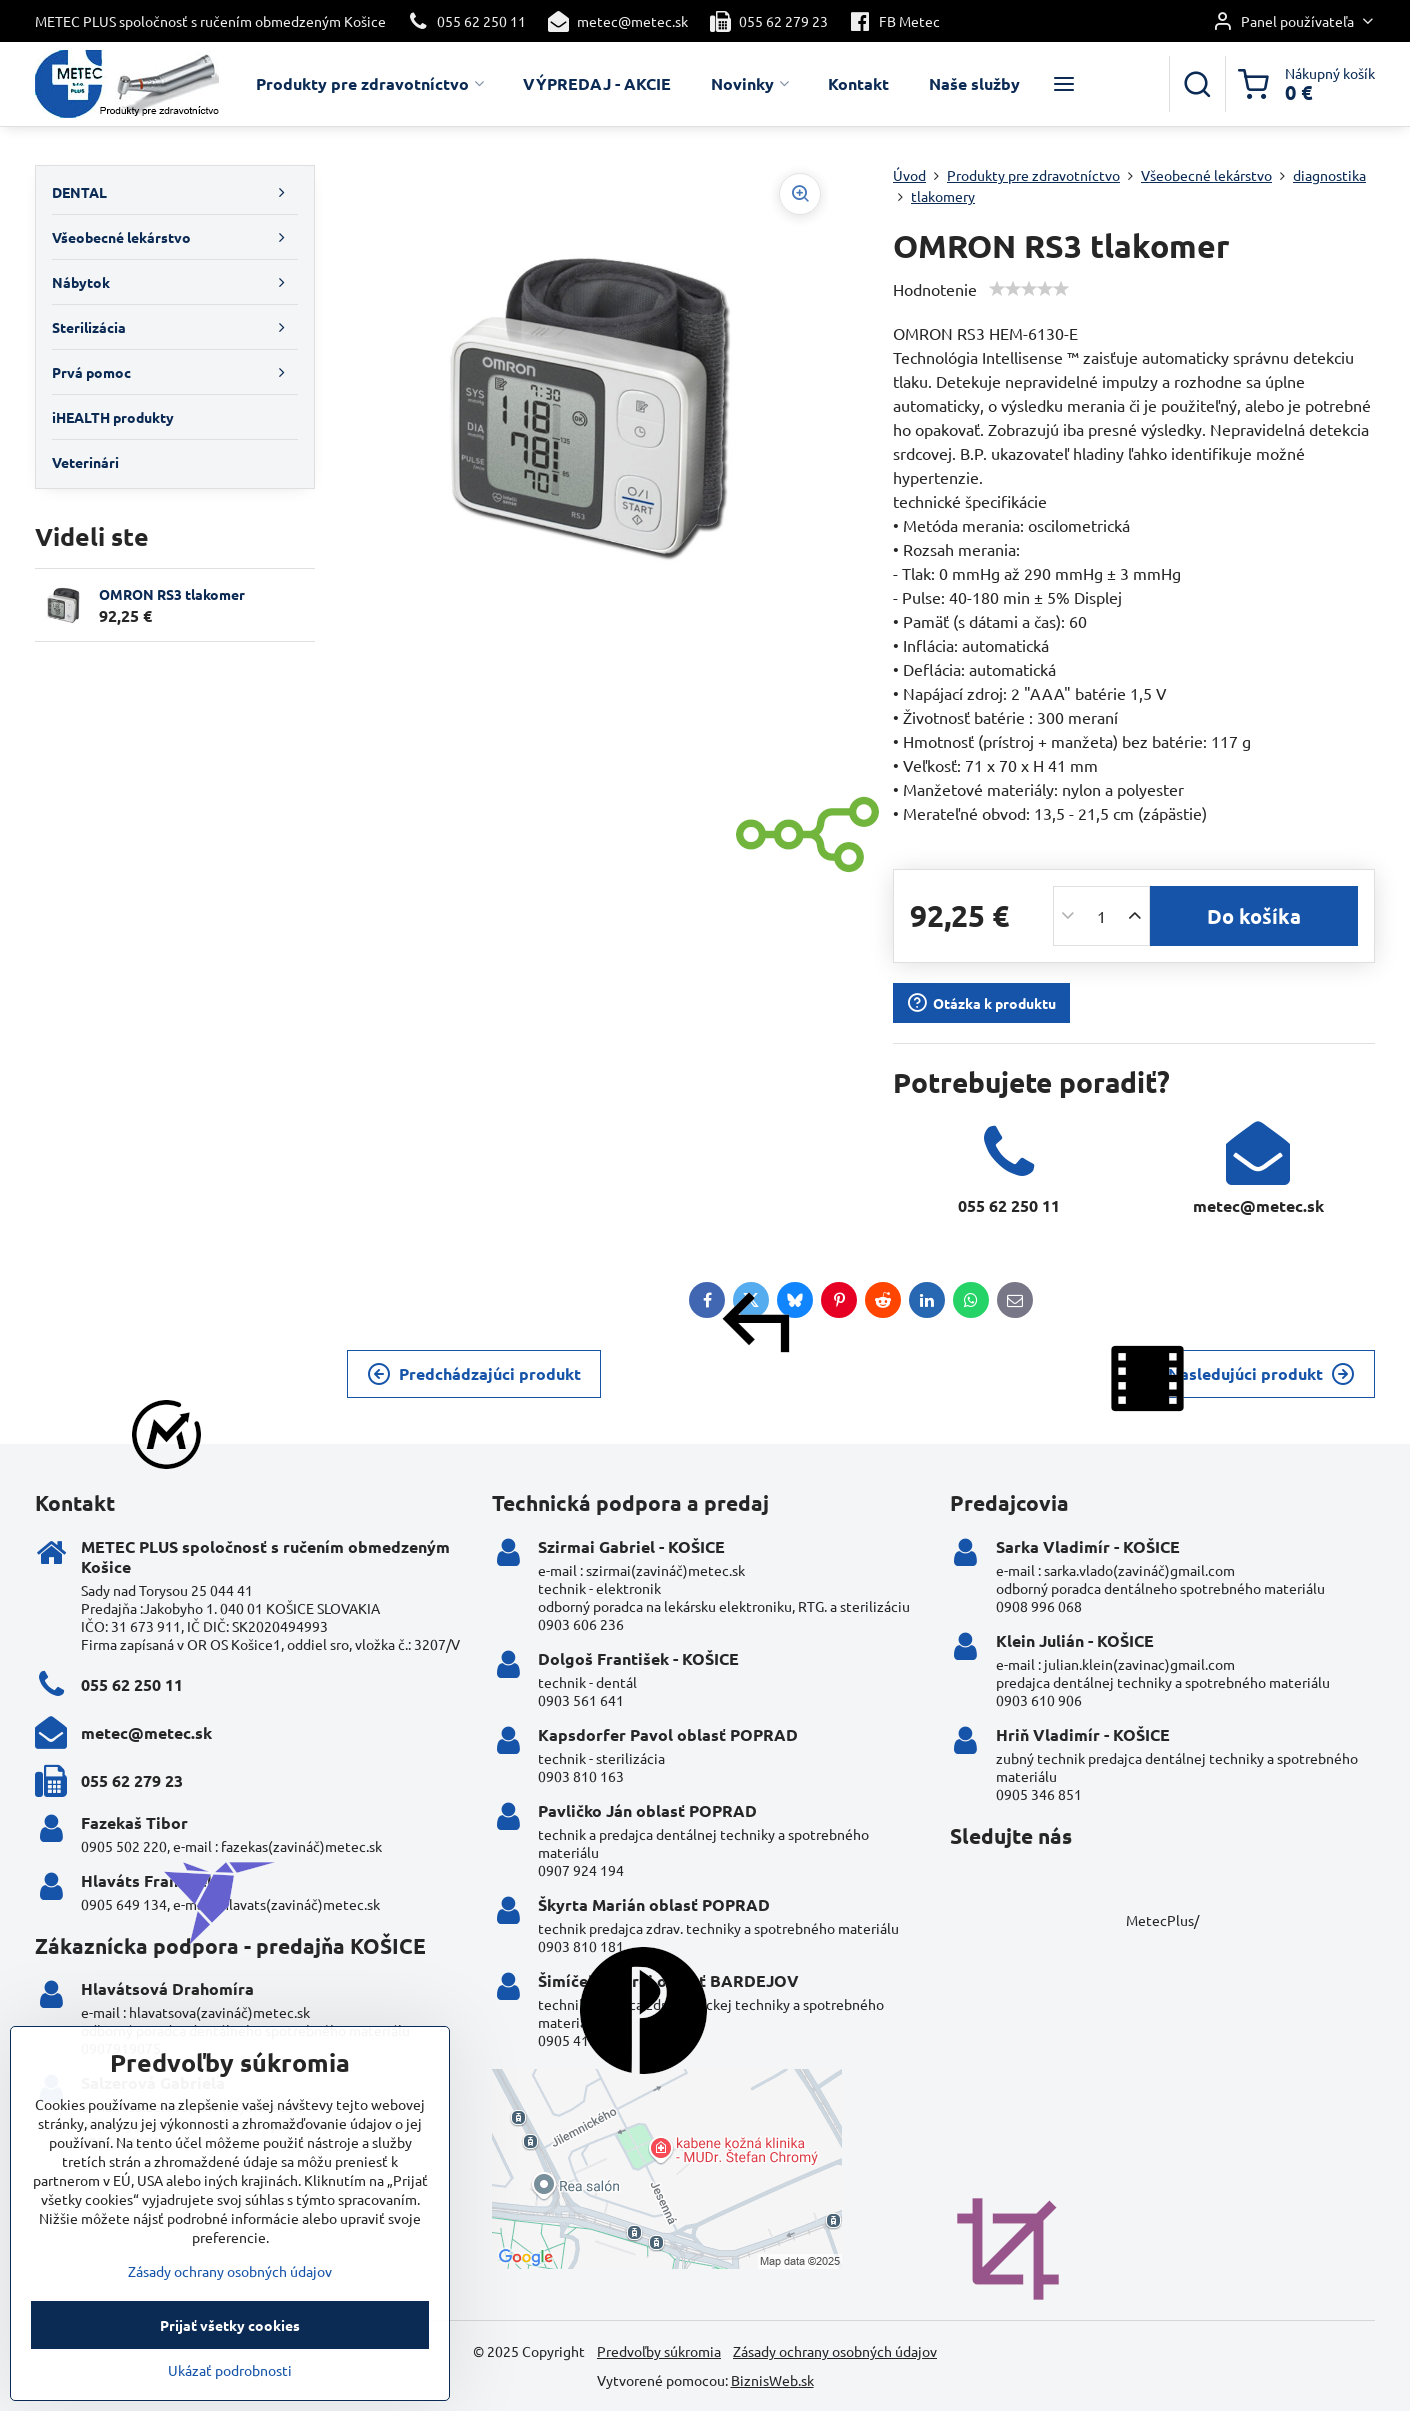 The height and width of the screenshot is (2411, 1425). I want to click on crop an image or photo, so click(1008, 2249).